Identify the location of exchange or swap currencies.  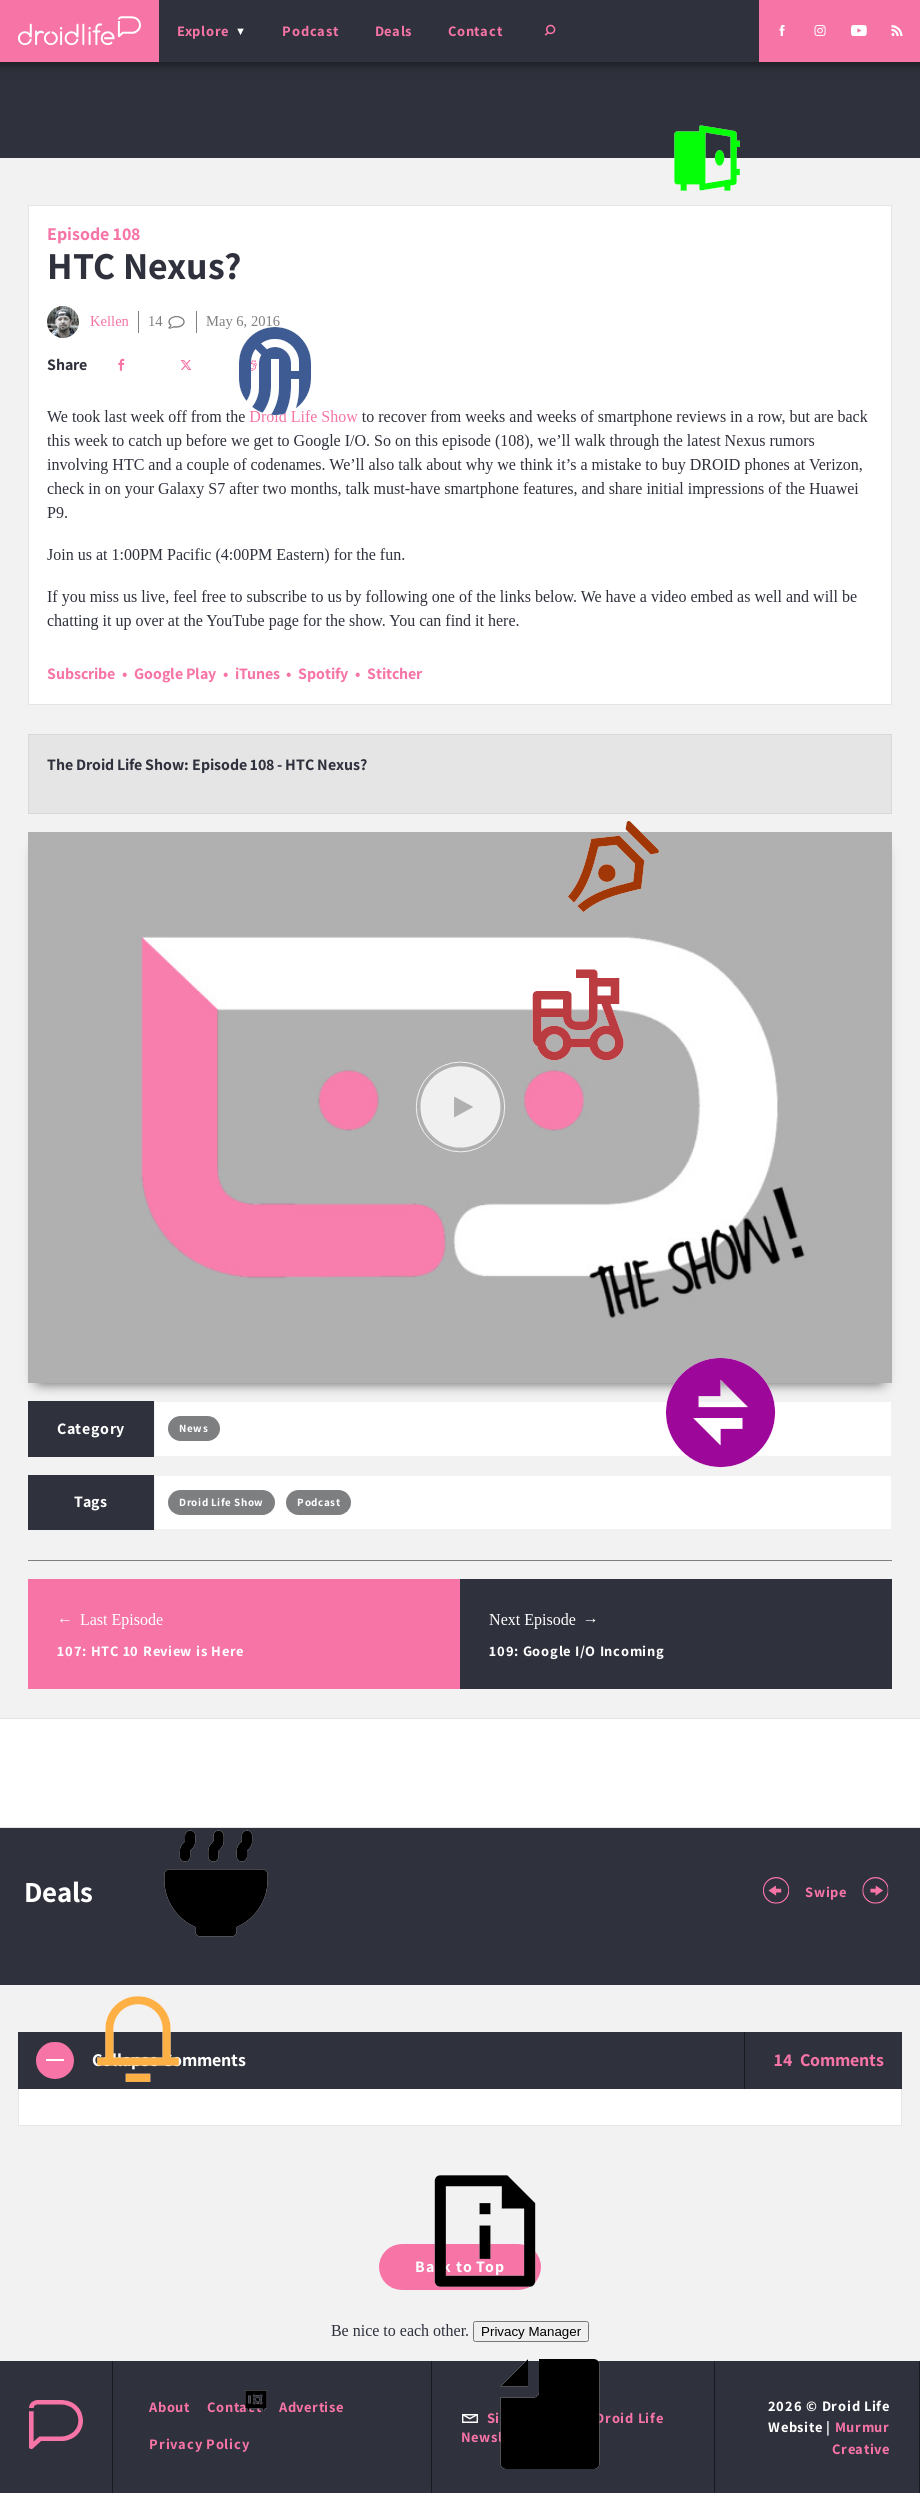
(720, 1412).